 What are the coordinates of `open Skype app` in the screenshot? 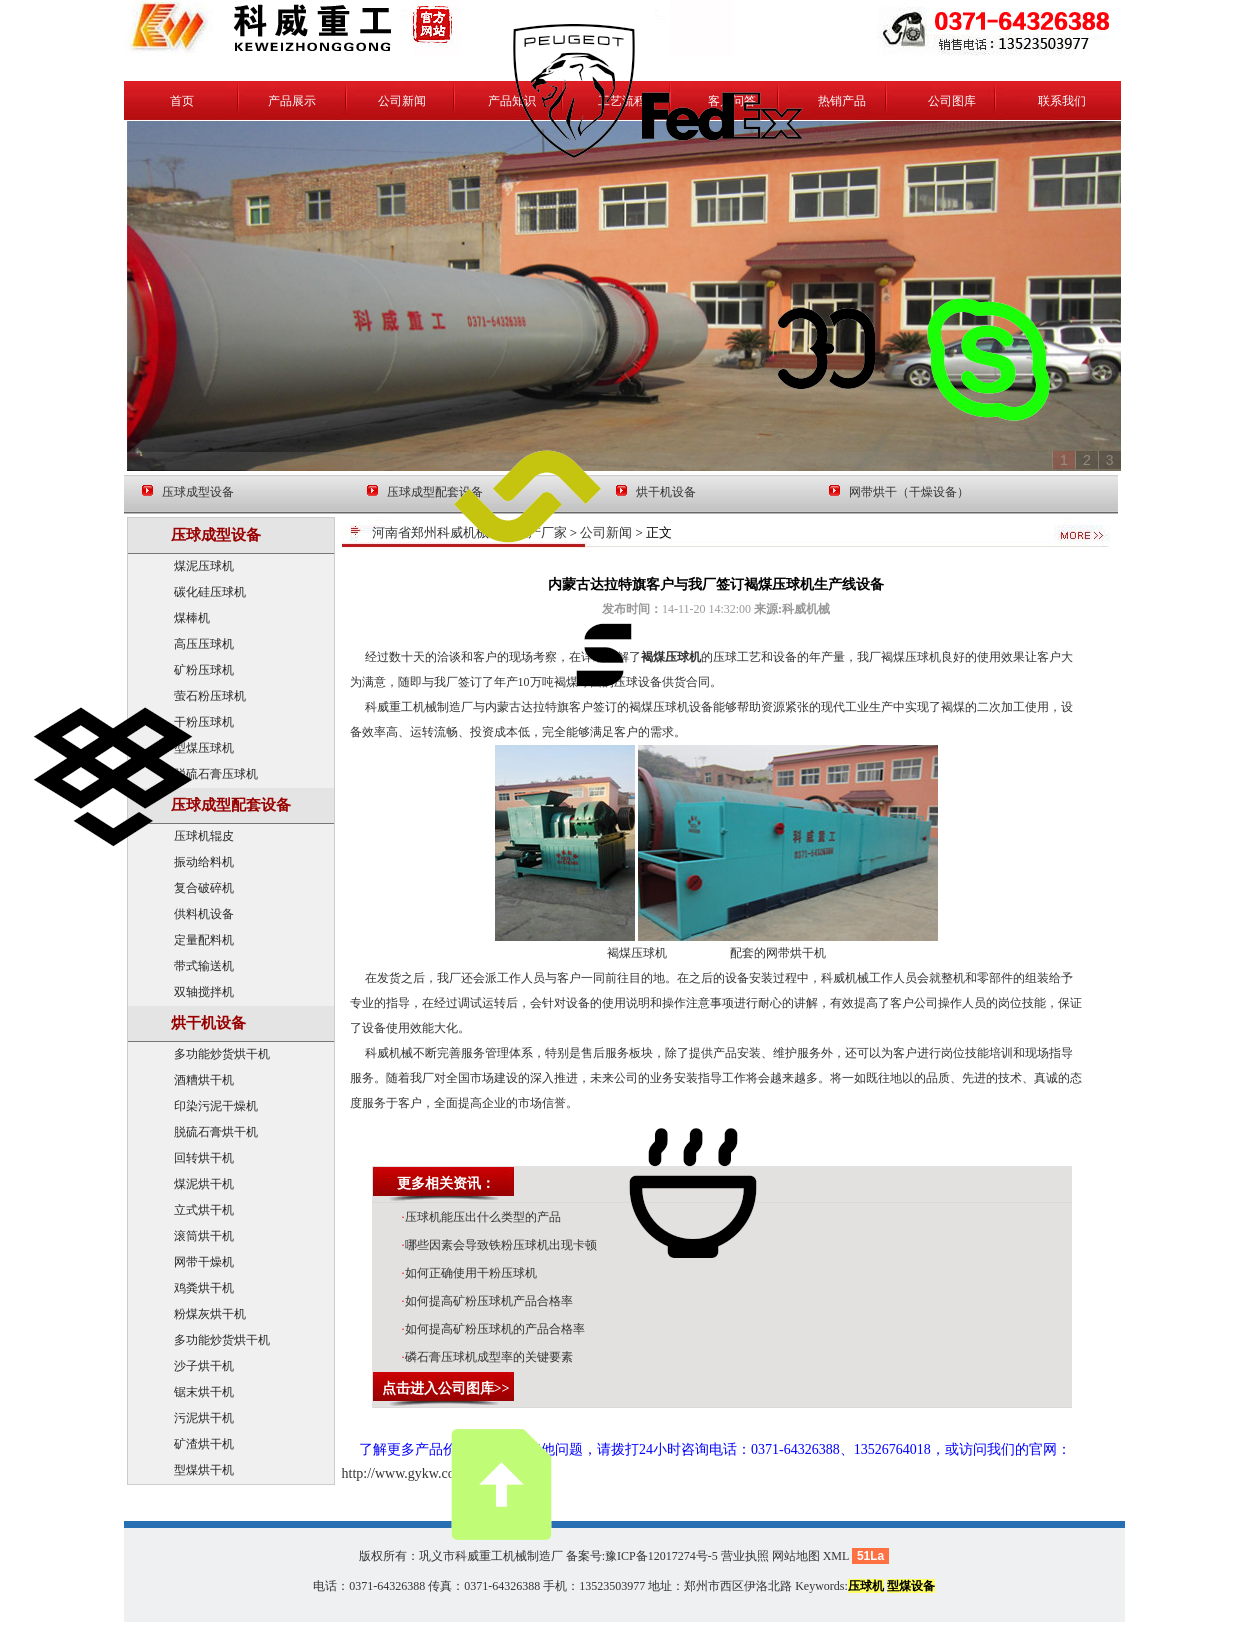 It's located at (988, 359).